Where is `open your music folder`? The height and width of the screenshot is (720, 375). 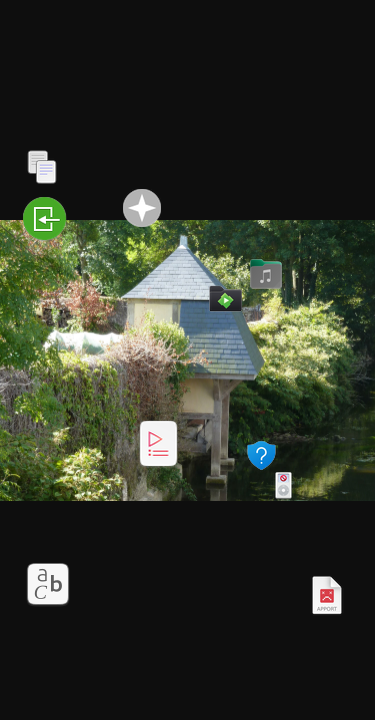 open your music folder is located at coordinates (266, 274).